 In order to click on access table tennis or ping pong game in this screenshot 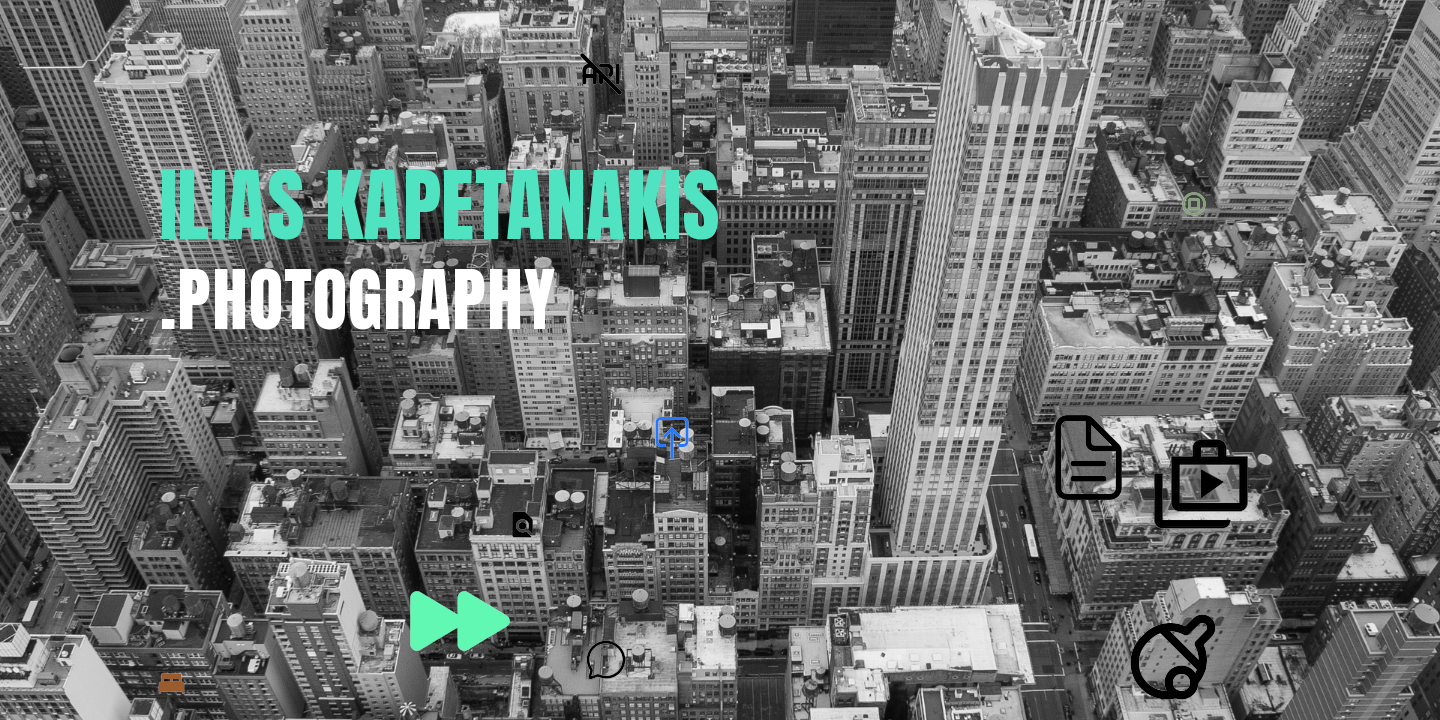, I will do `click(1173, 657)`.